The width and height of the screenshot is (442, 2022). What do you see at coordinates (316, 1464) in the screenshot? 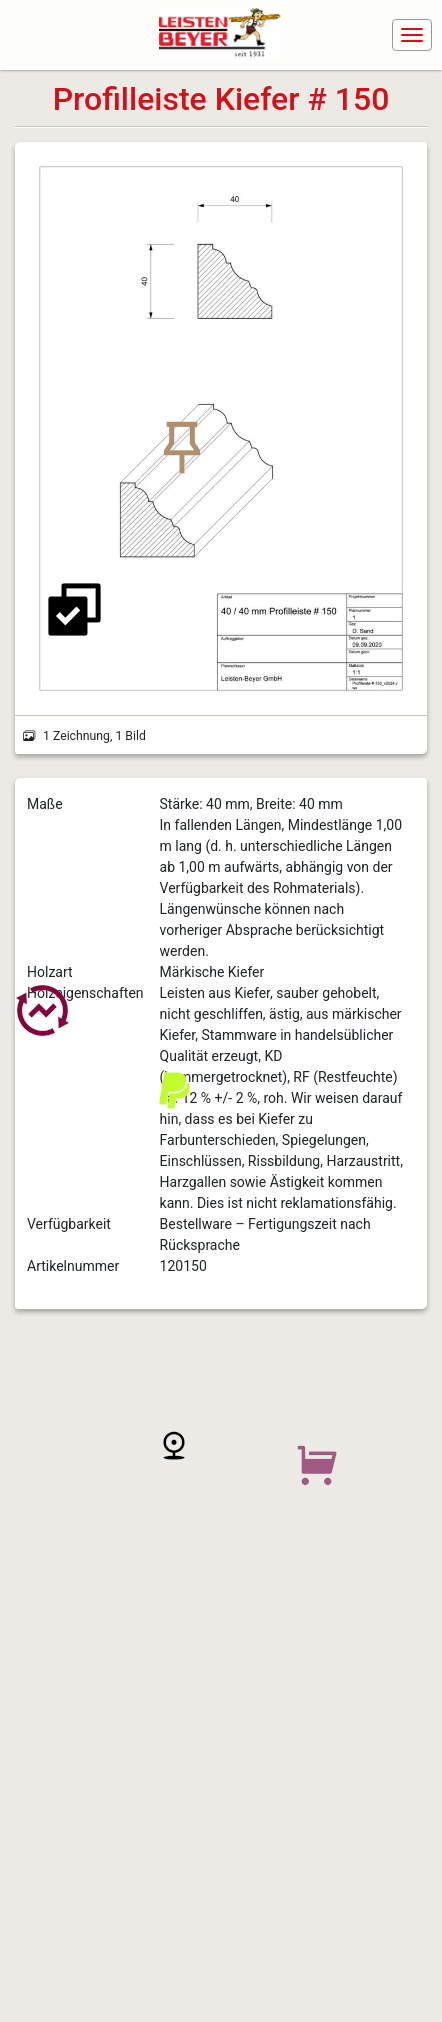
I see `view your shopping cart` at bounding box center [316, 1464].